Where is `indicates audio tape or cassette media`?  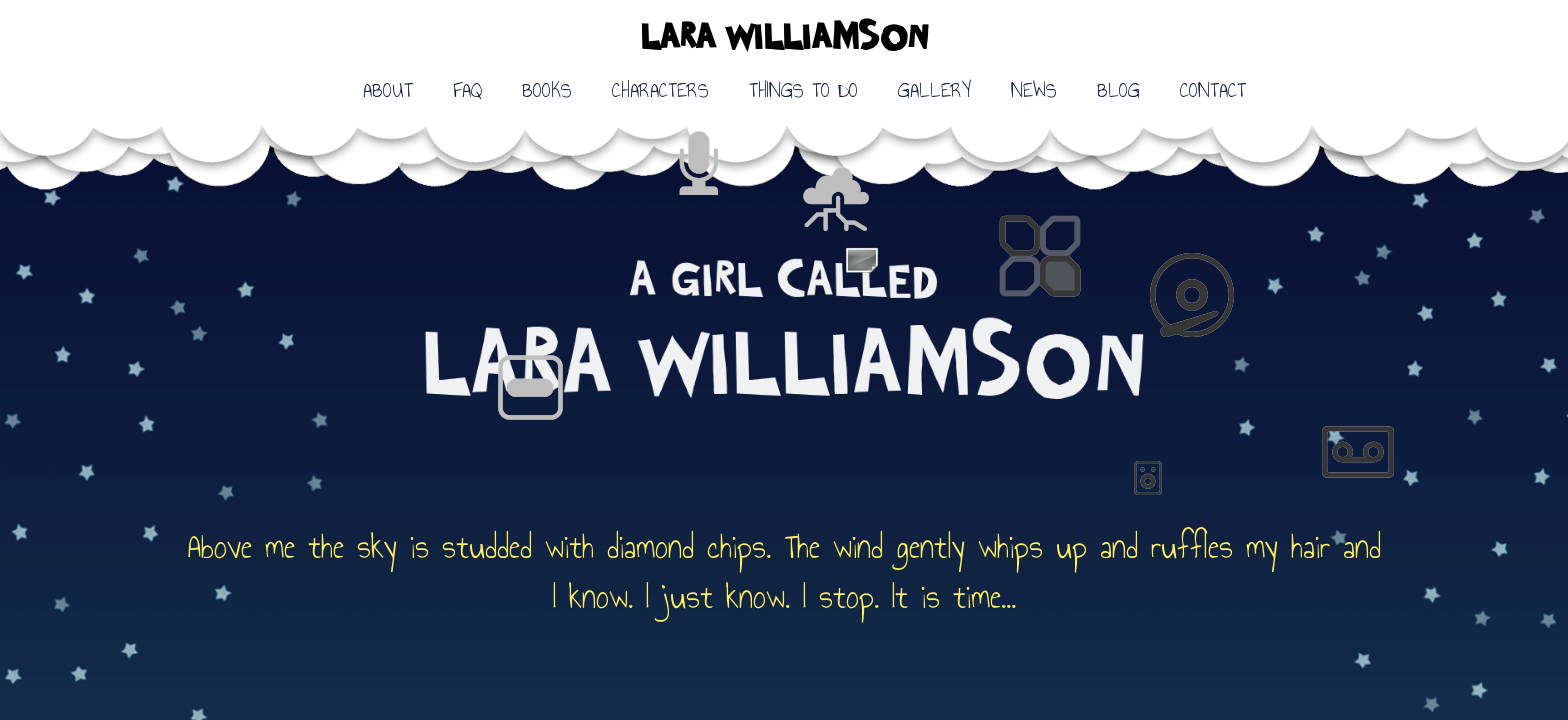 indicates audio tape or cassette media is located at coordinates (1358, 452).